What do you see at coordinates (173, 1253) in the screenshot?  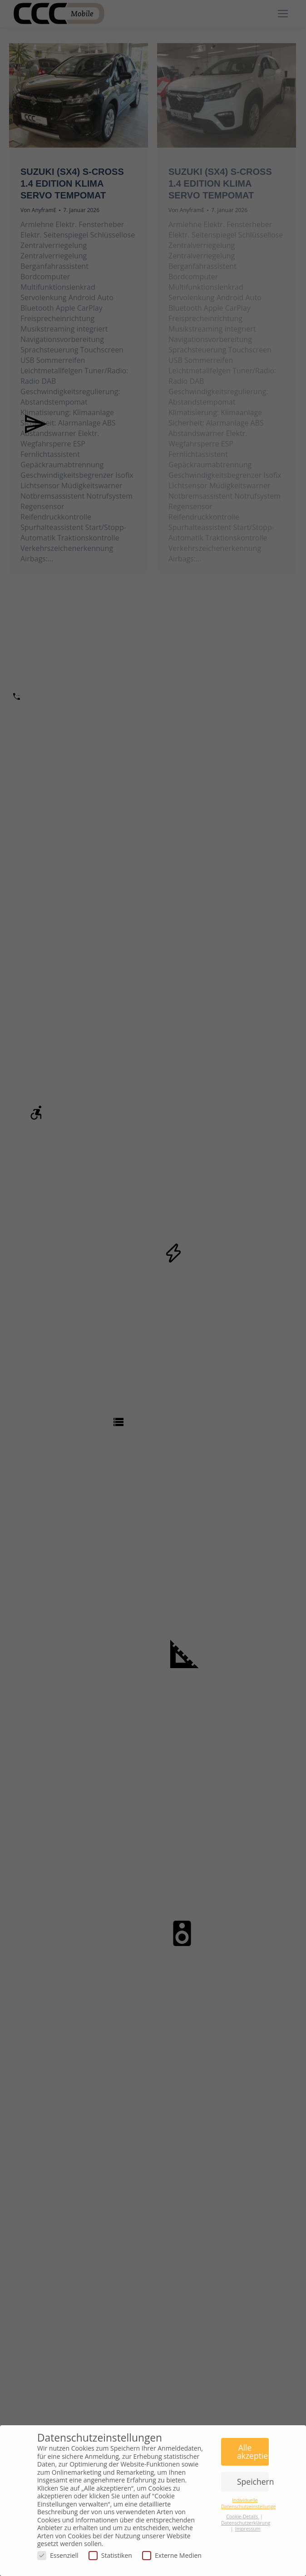 I see `indicates quick actions or shortcuts` at bounding box center [173, 1253].